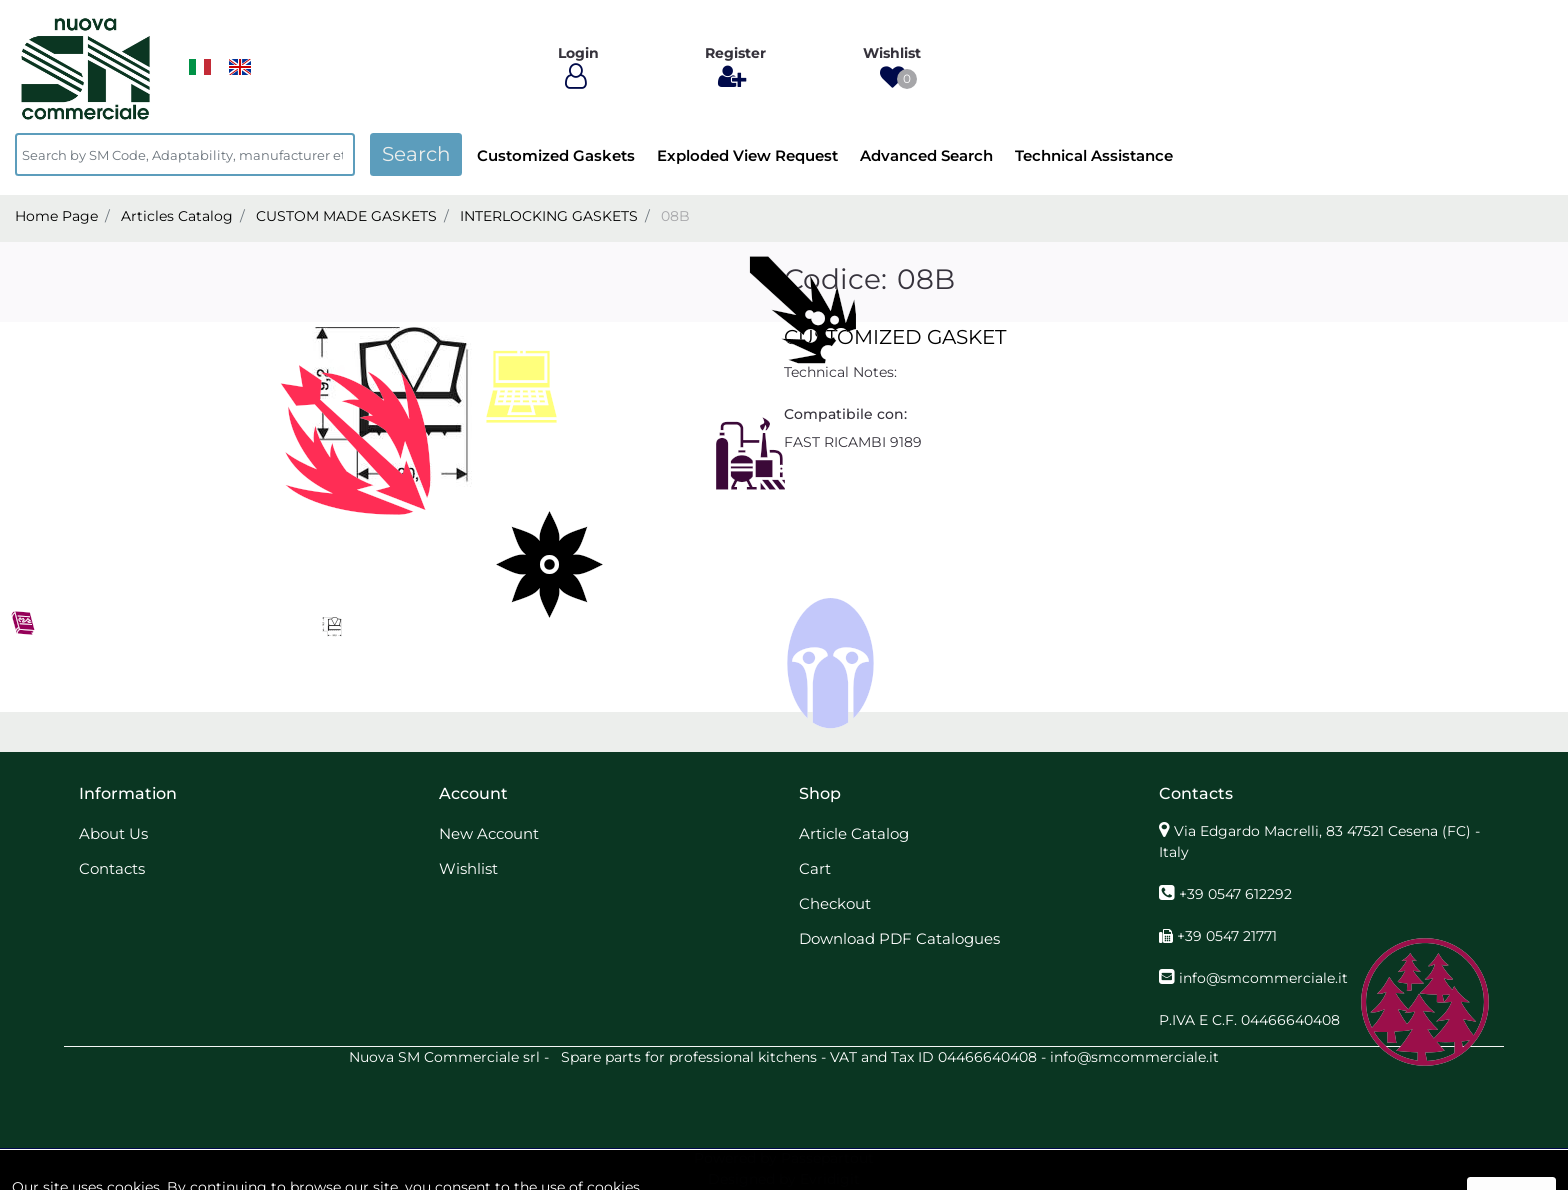 The height and width of the screenshot is (1190, 1568). What do you see at coordinates (750, 453) in the screenshot?
I see `access refinery or processing facility in game` at bounding box center [750, 453].